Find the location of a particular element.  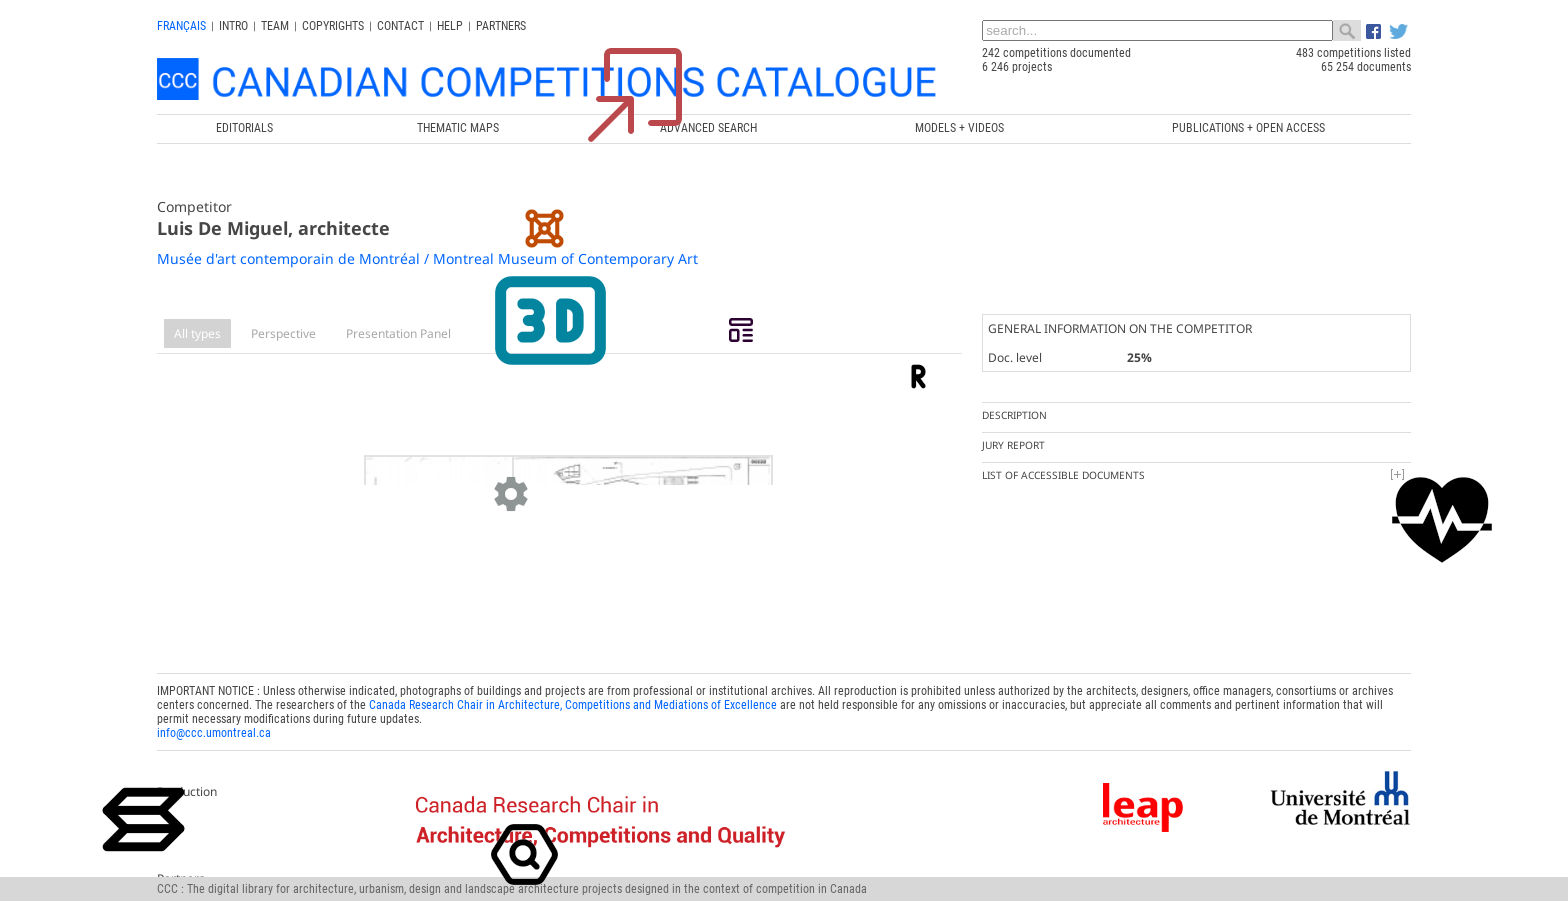

access Google BigQuery data warehouse is located at coordinates (524, 854).